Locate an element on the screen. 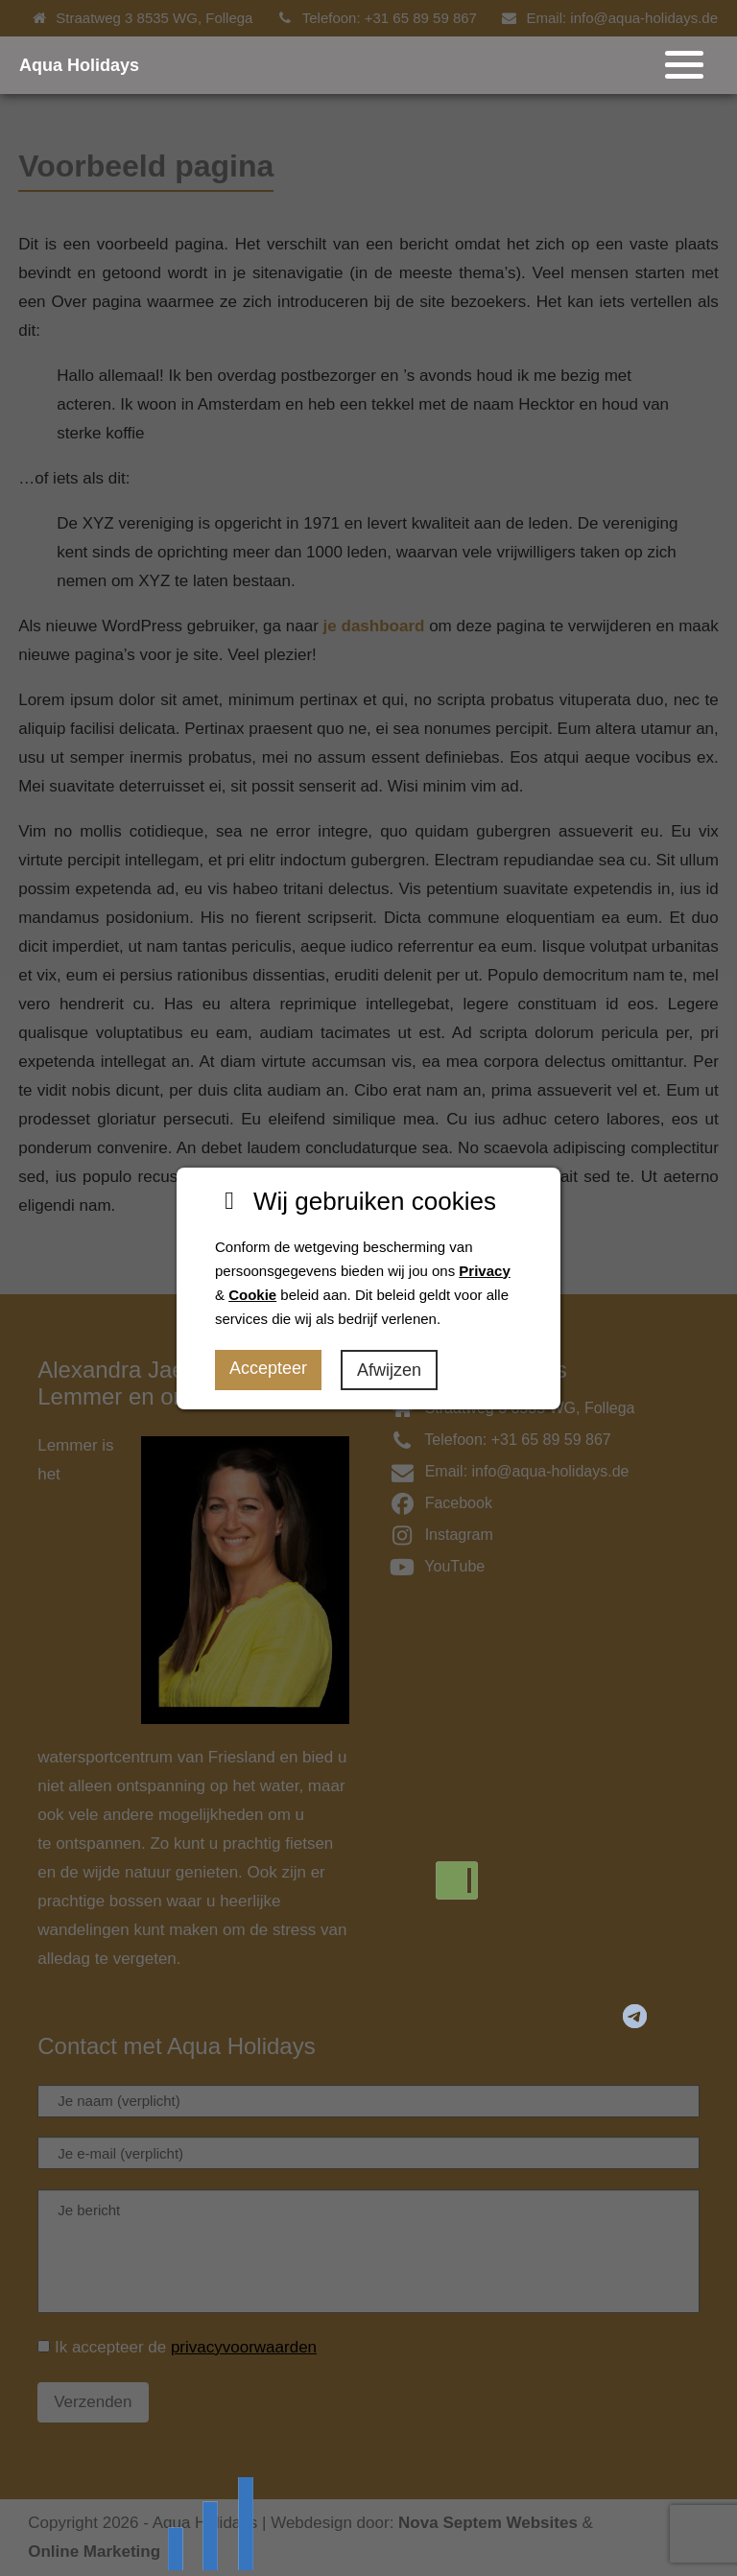 The height and width of the screenshot is (2576, 737). switch to right sidebar layout is located at coordinates (457, 1880).